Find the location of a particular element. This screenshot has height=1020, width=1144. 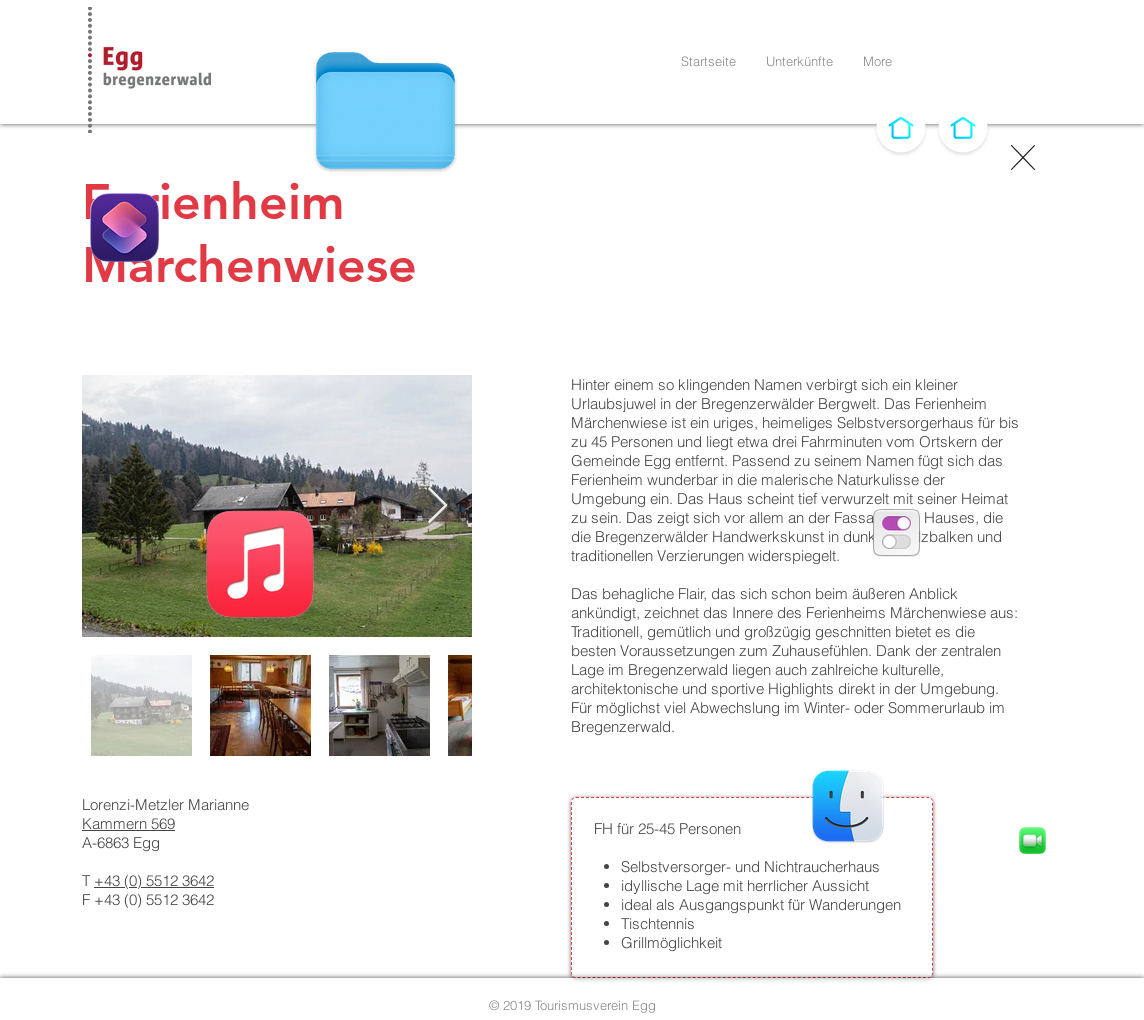

open the shortcuts app is located at coordinates (124, 227).